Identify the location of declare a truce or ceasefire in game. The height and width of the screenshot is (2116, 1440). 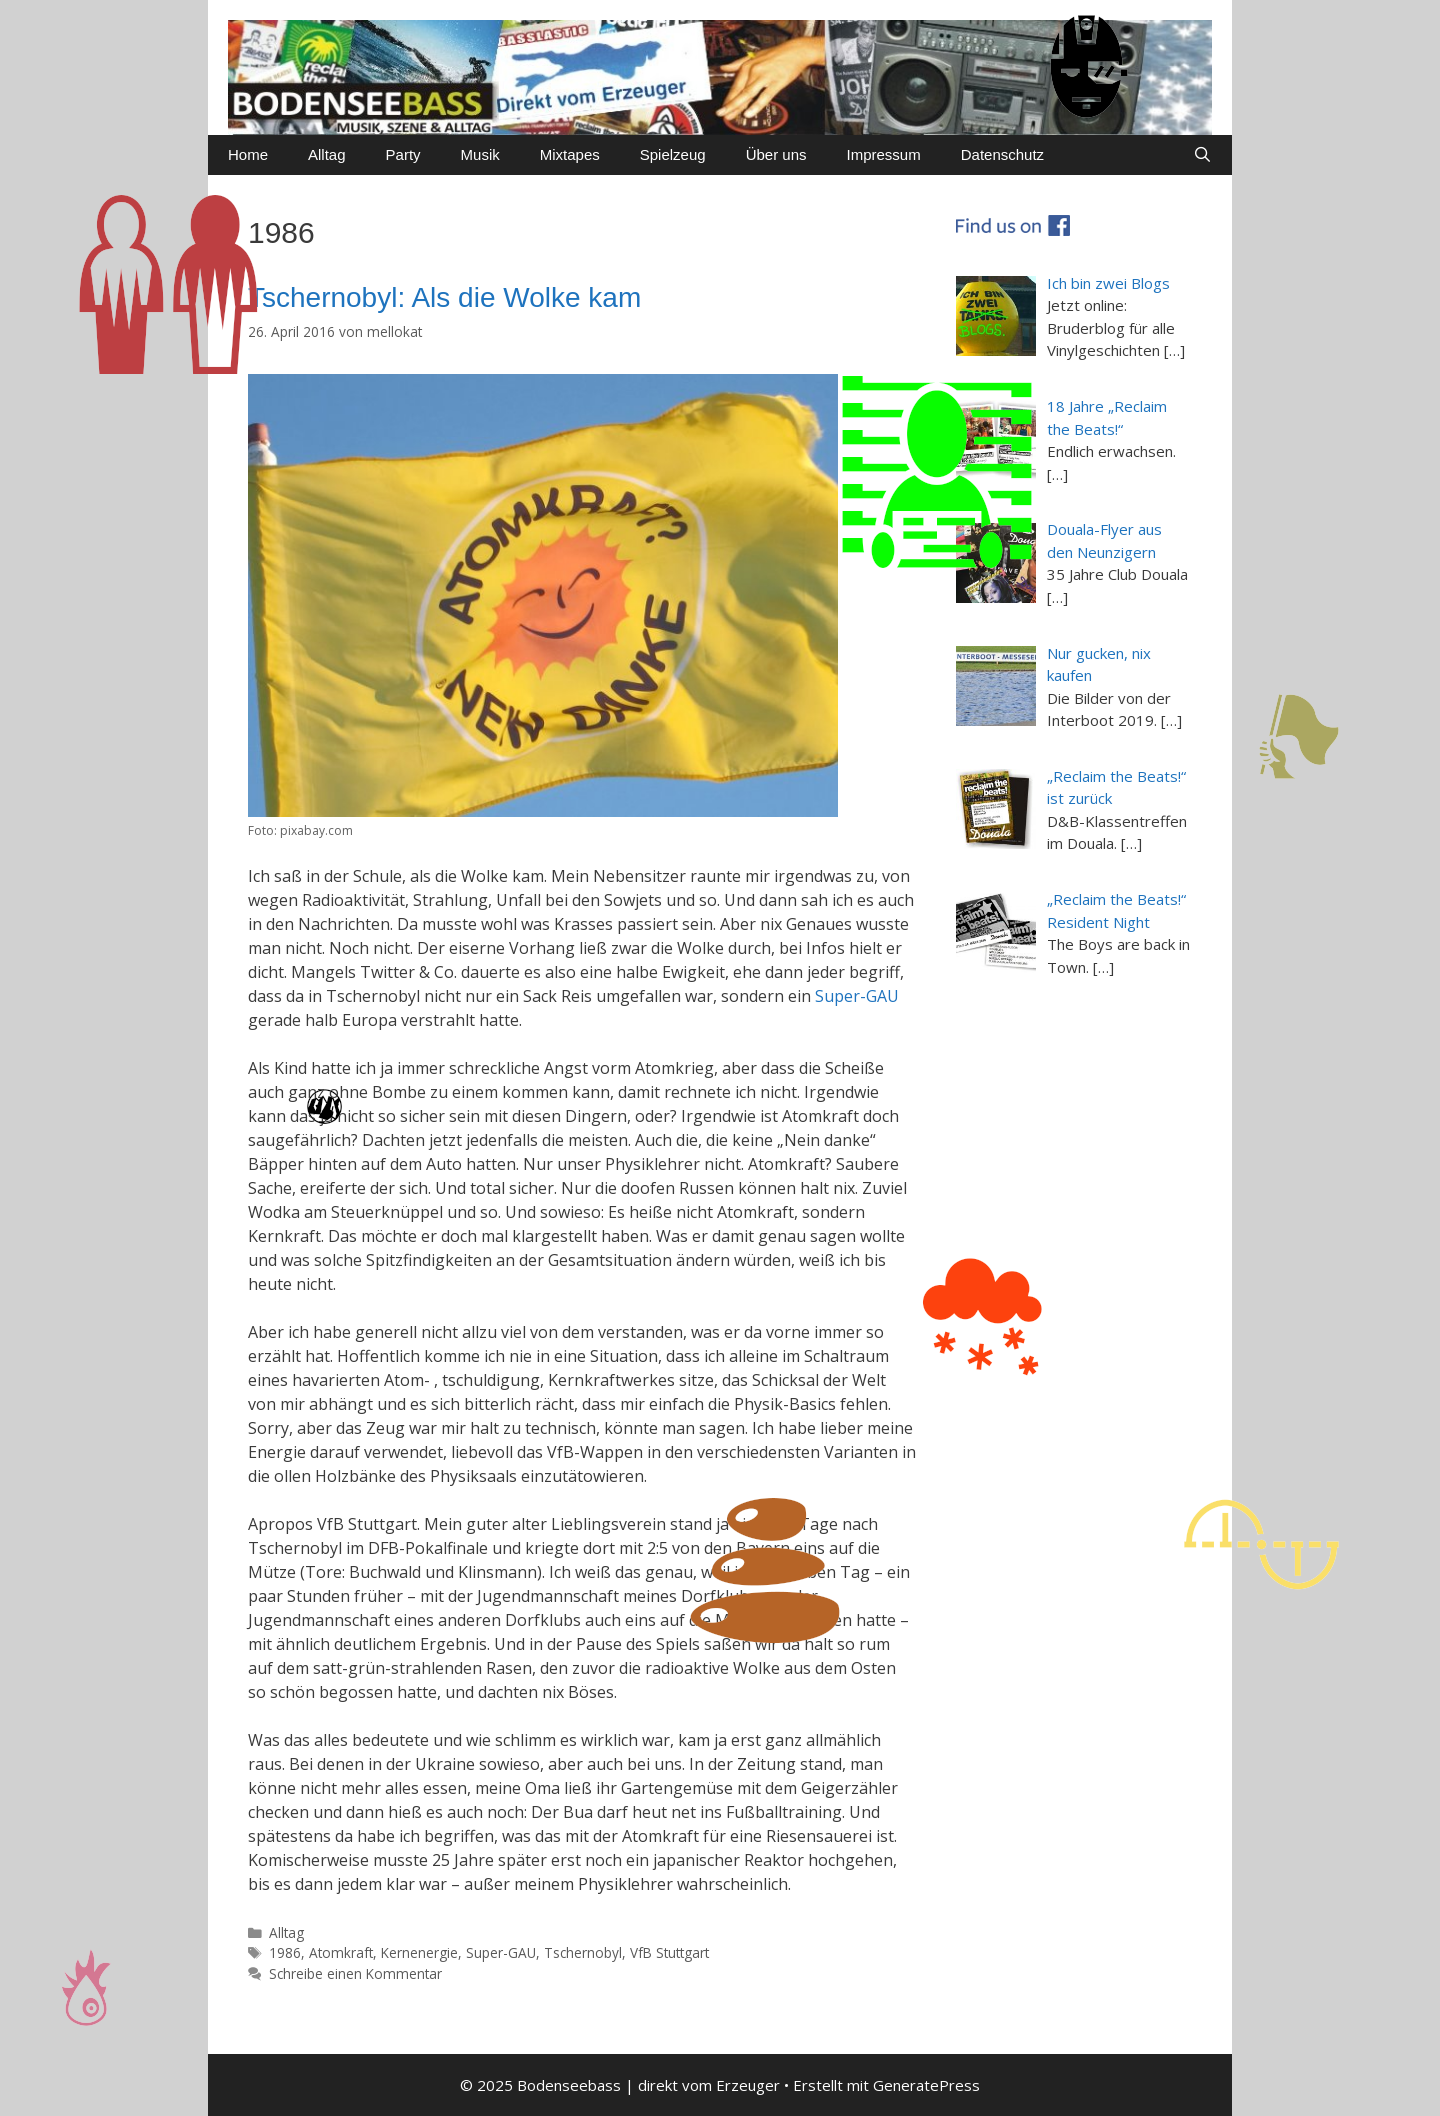
(1299, 736).